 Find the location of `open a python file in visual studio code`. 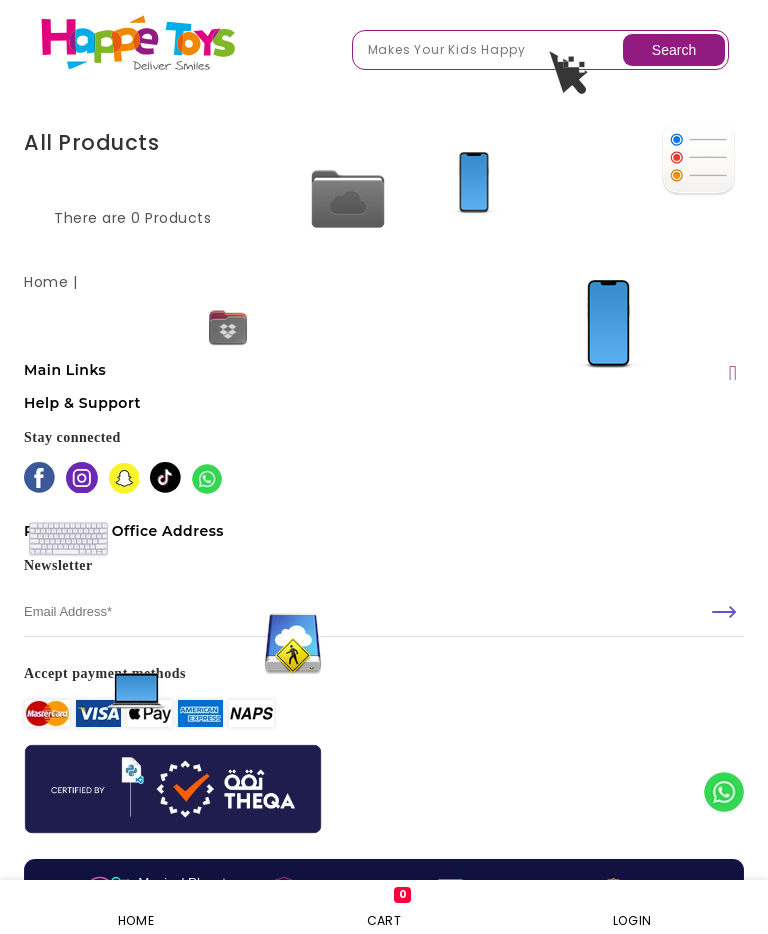

open a python file in visual studio code is located at coordinates (131, 770).